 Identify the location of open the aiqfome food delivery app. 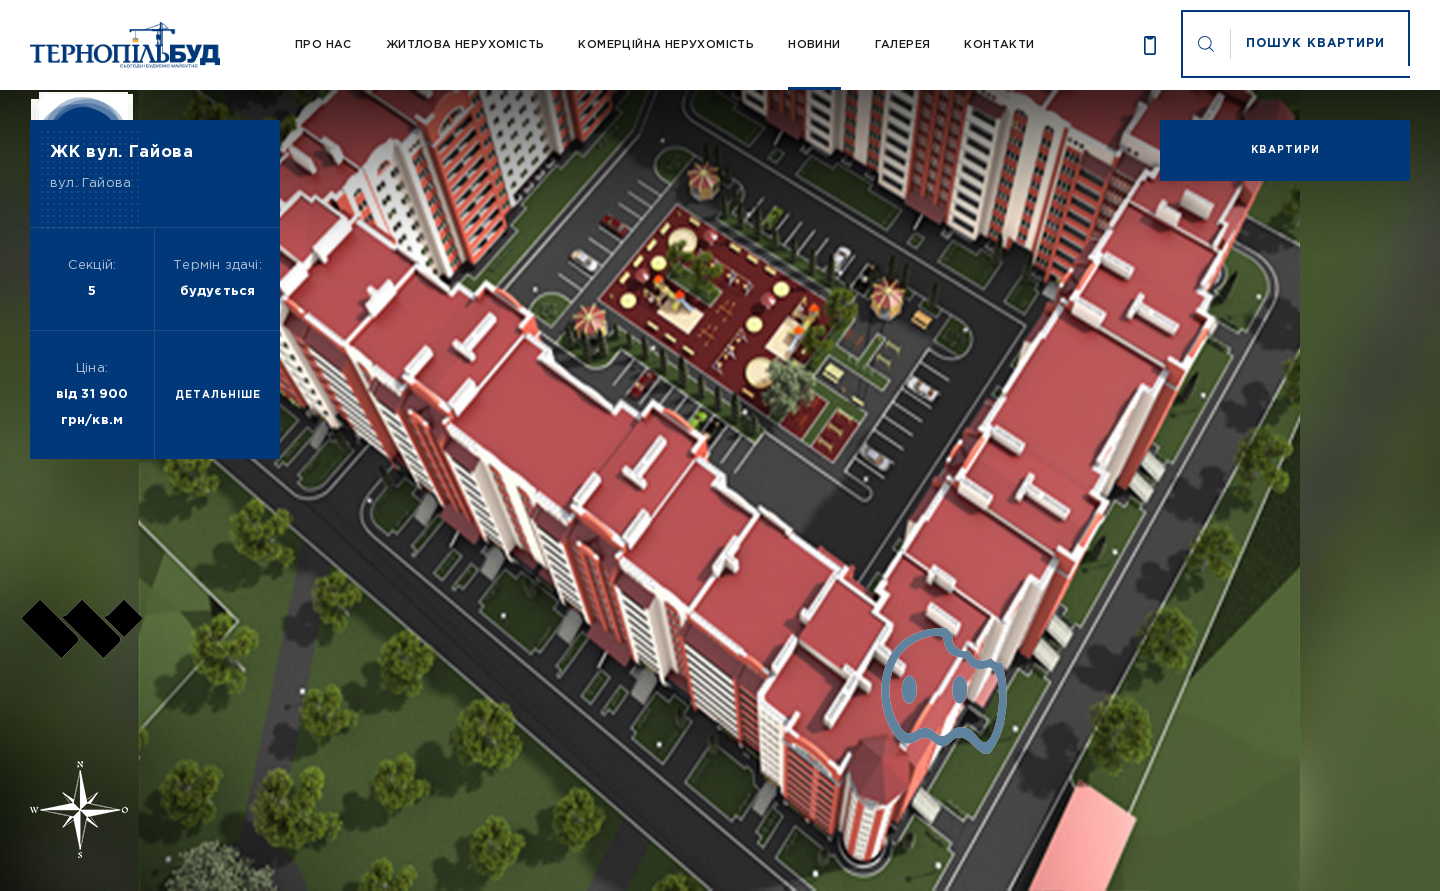
(944, 691).